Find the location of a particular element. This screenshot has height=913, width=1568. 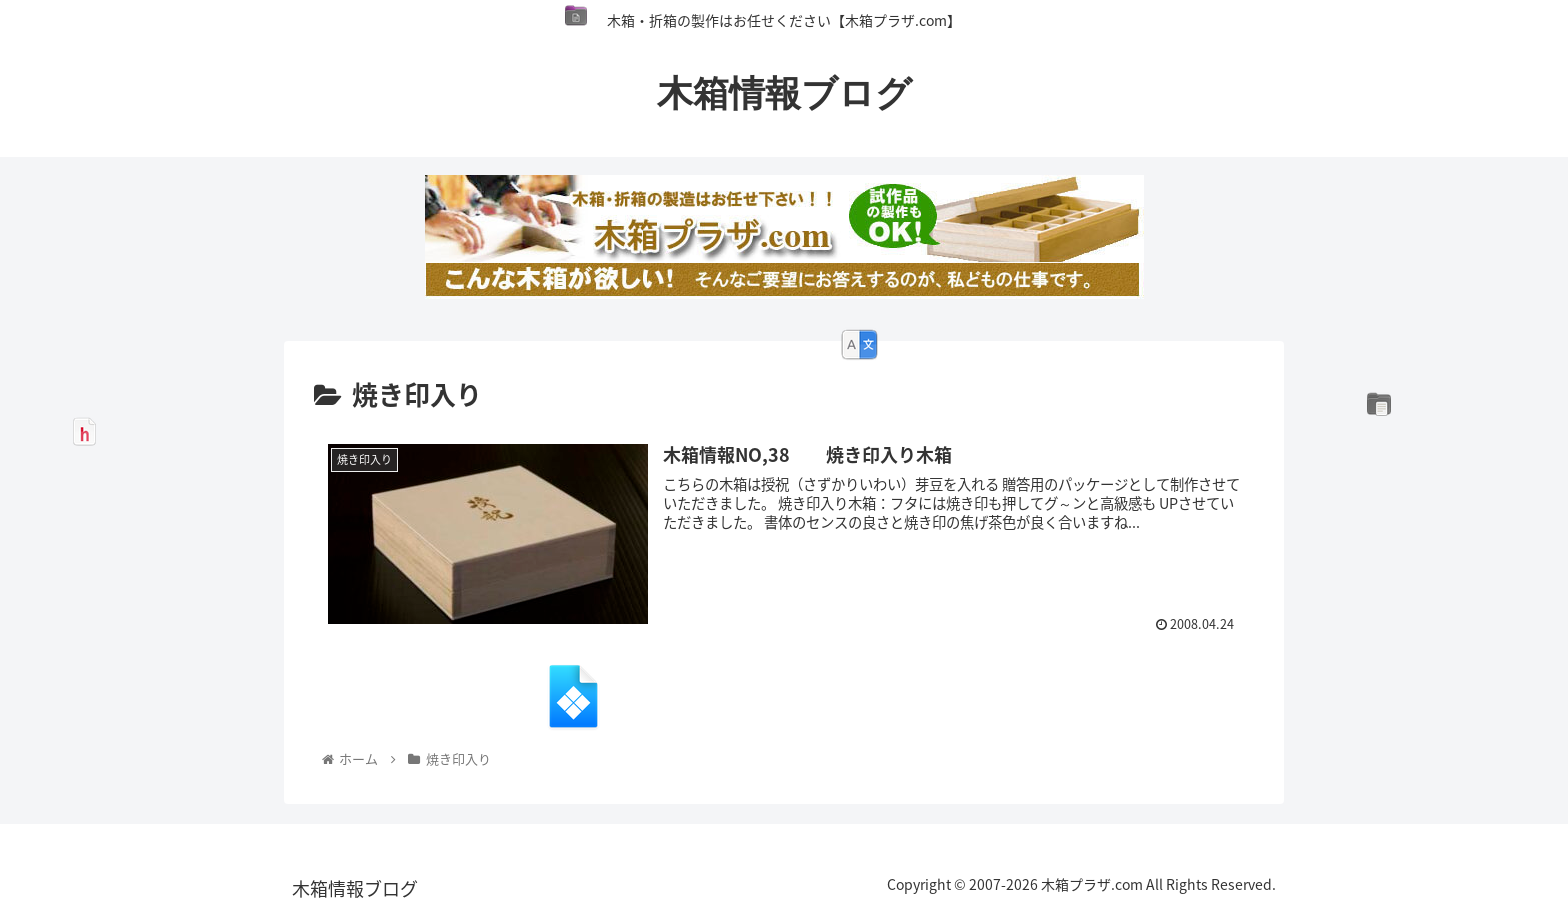

c/c++ header file is located at coordinates (84, 431).